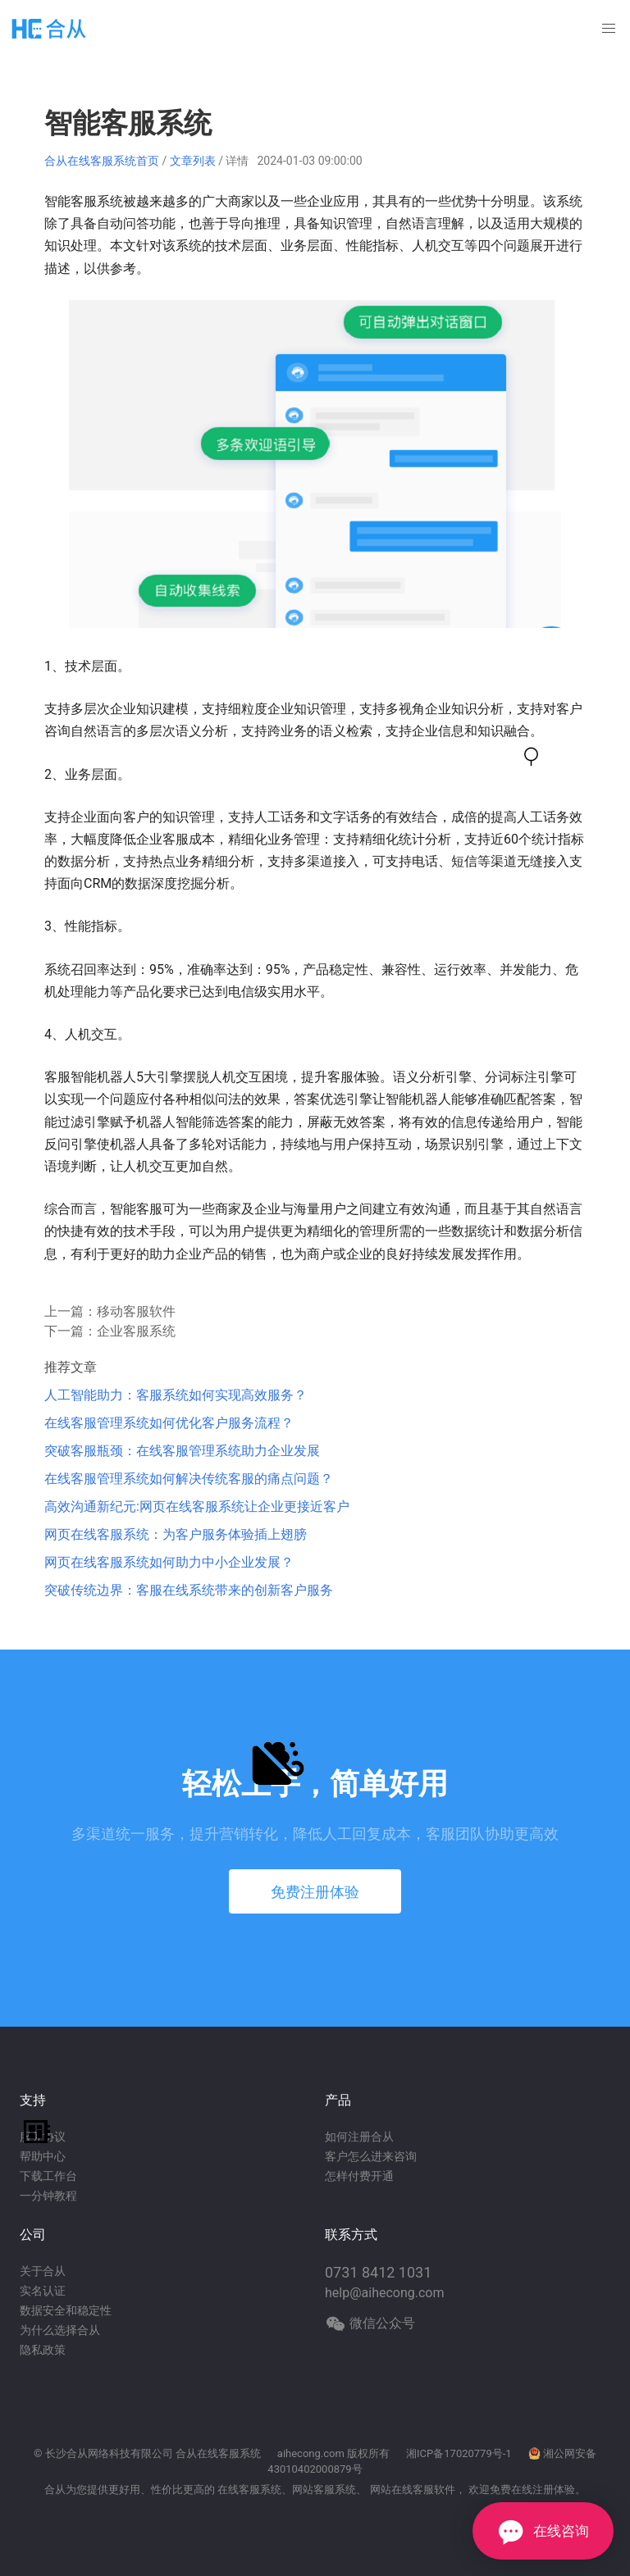 Image resolution: width=630 pixels, height=2576 pixels. Describe the element at coordinates (531, 756) in the screenshot. I see `select neuter or non-binary gender option` at that location.